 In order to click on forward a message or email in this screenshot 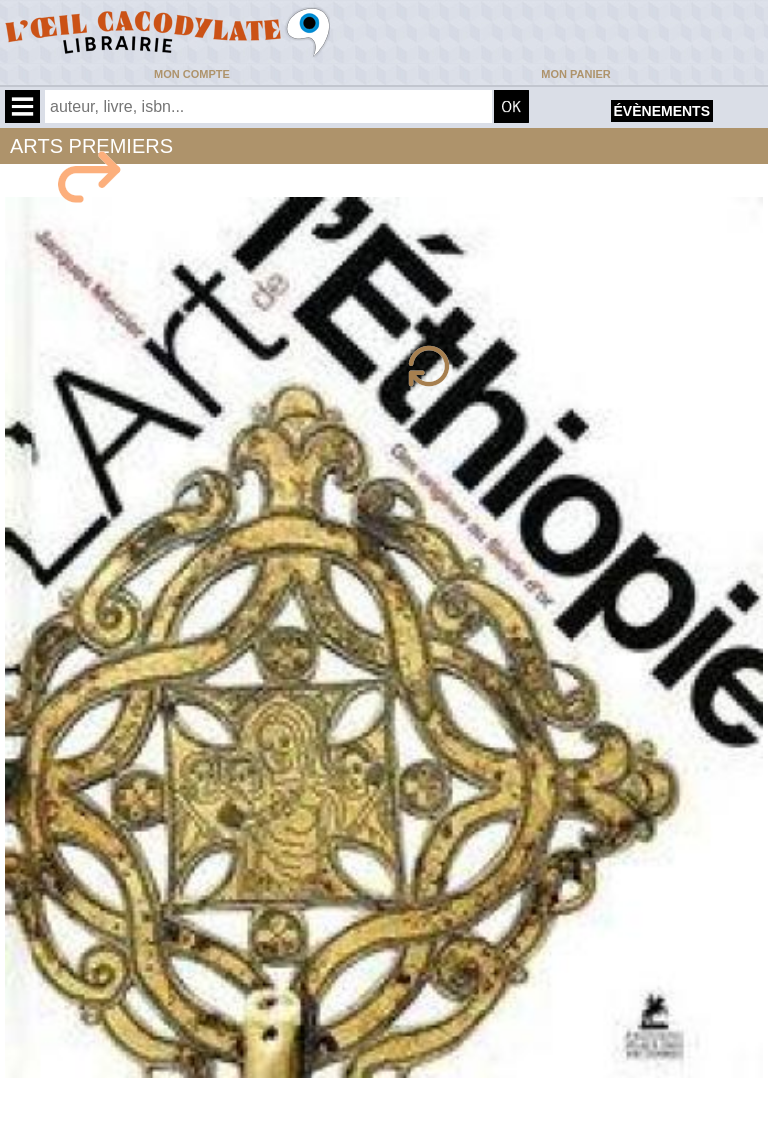, I will do `click(91, 177)`.